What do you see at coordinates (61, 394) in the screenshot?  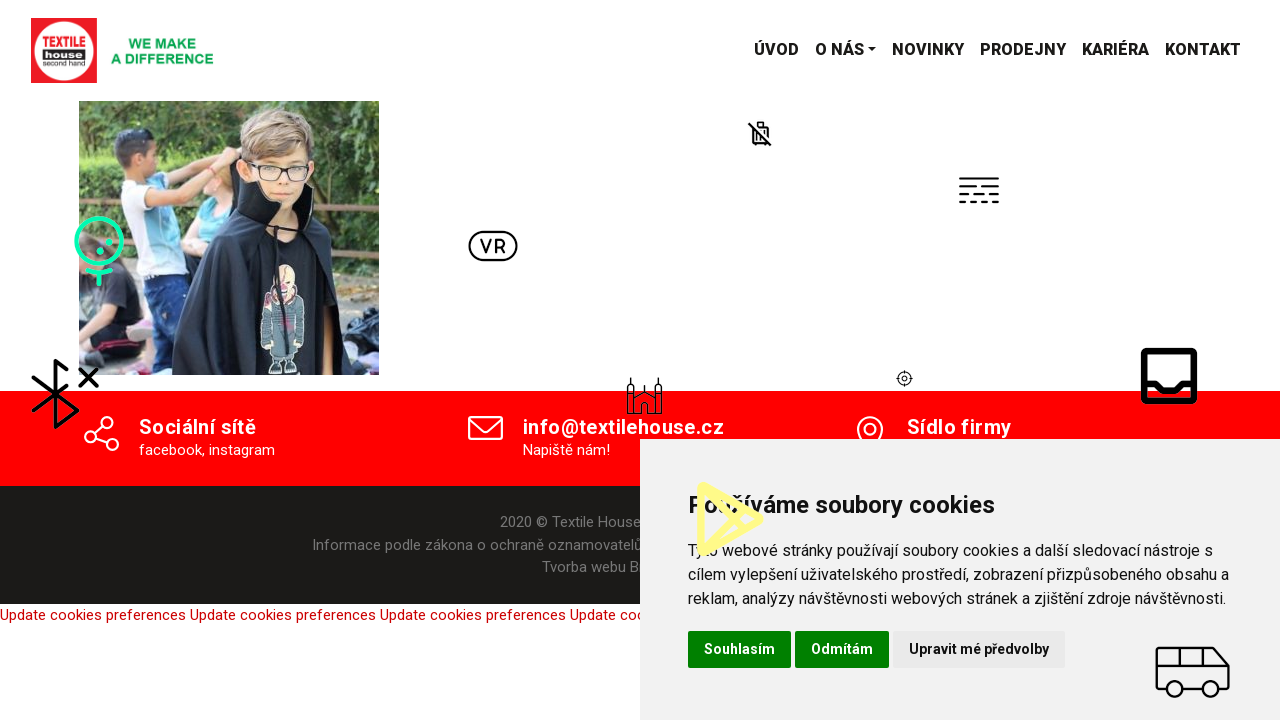 I see `bluetooth is disabled or turned off` at bounding box center [61, 394].